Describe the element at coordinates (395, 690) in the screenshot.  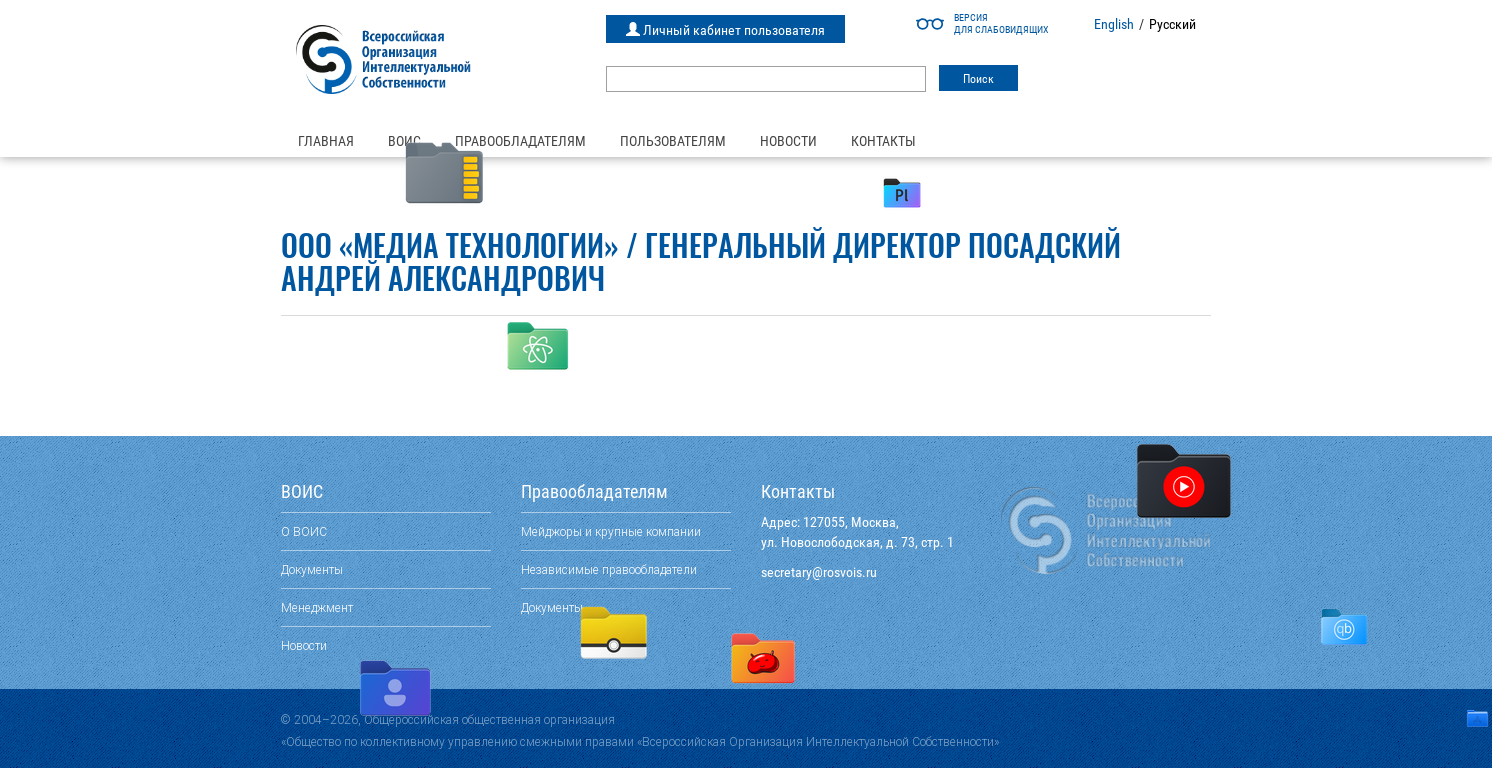
I see `open user profile folder` at that location.